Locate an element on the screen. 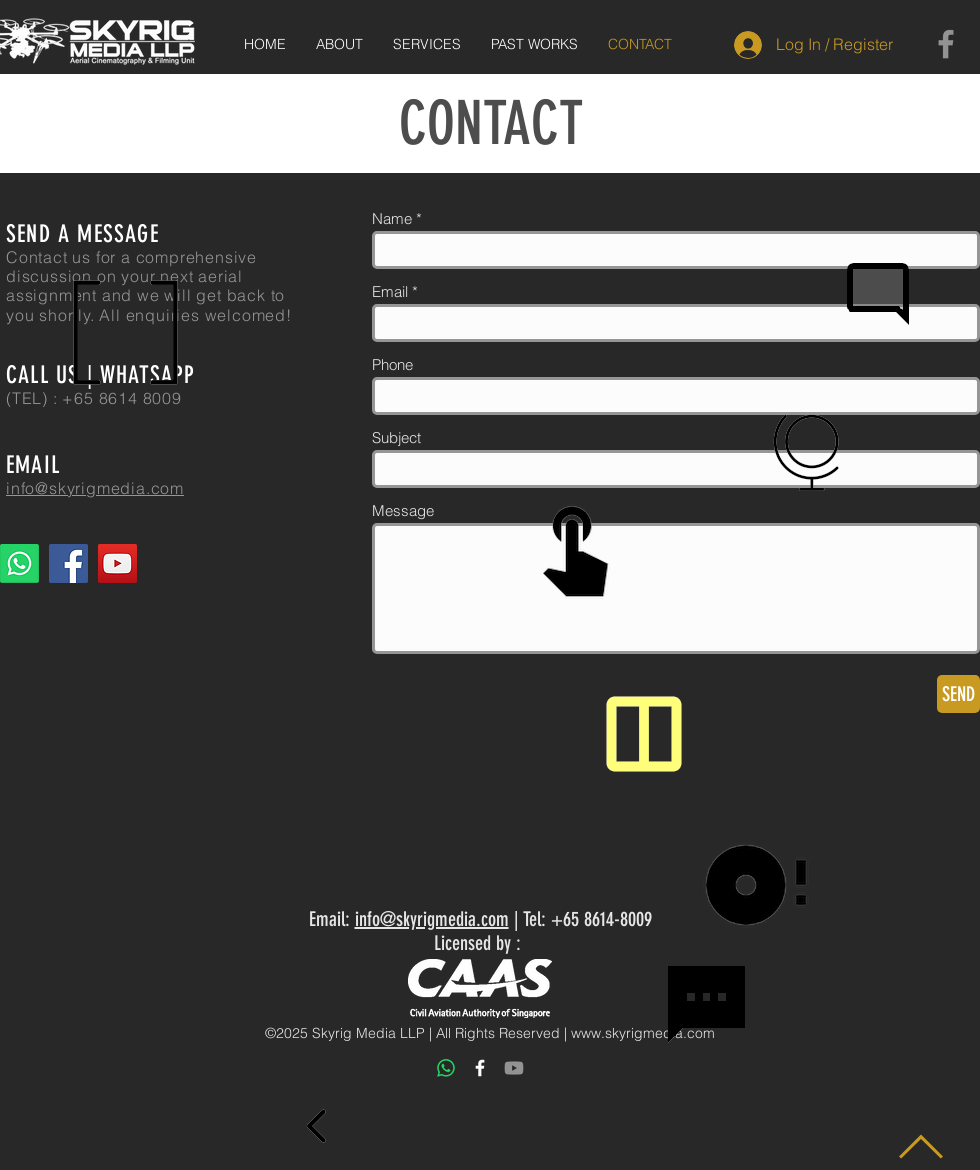  view global or worldwide settings is located at coordinates (809, 450).